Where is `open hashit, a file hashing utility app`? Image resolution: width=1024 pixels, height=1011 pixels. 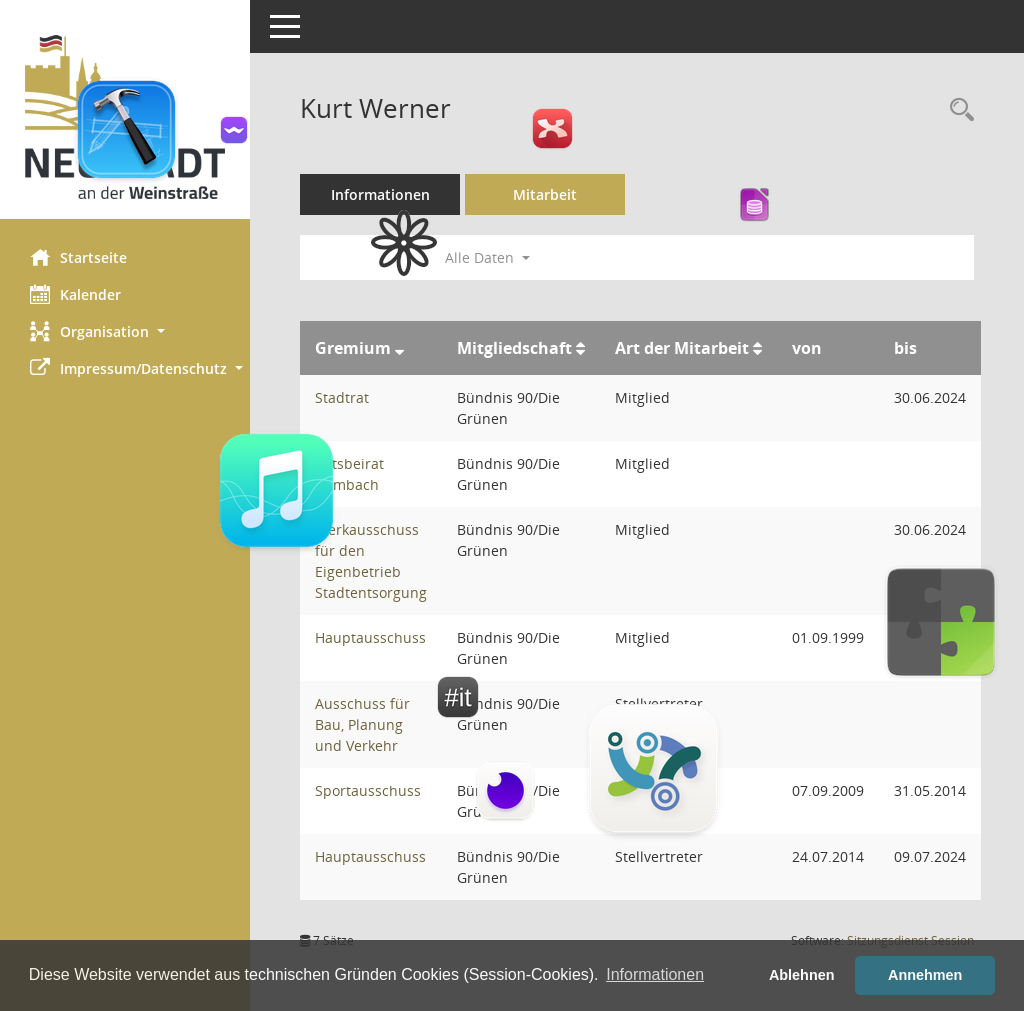 open hashit, a file hashing utility app is located at coordinates (458, 697).